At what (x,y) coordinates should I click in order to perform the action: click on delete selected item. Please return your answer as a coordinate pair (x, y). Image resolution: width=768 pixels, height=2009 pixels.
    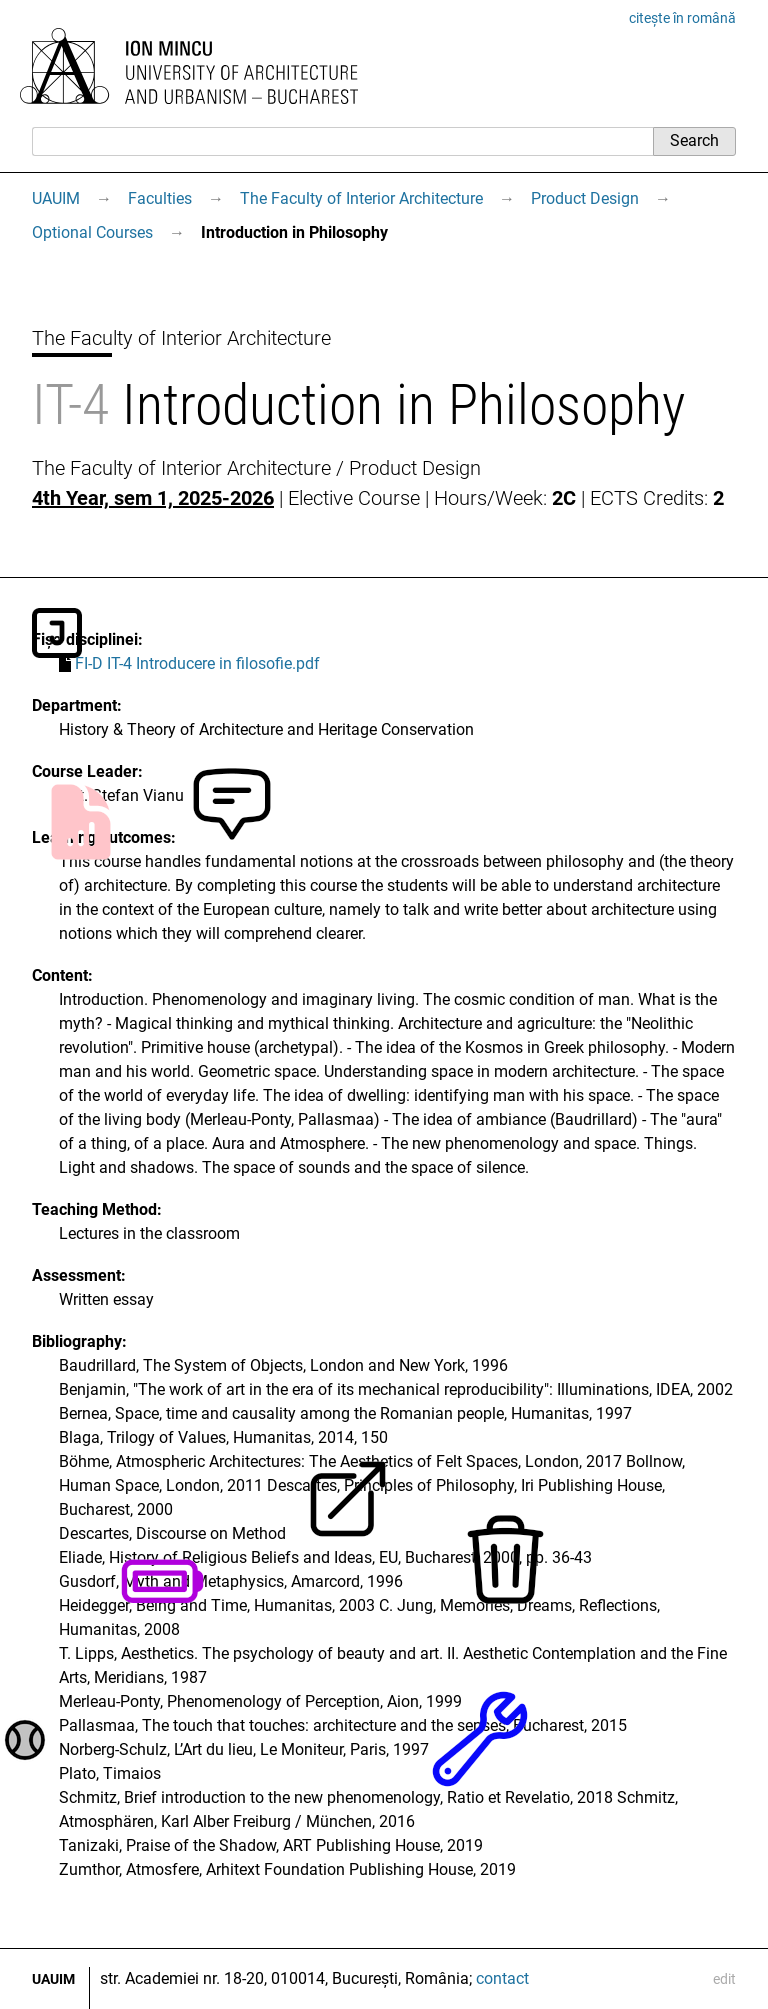
    Looking at the image, I should click on (505, 1559).